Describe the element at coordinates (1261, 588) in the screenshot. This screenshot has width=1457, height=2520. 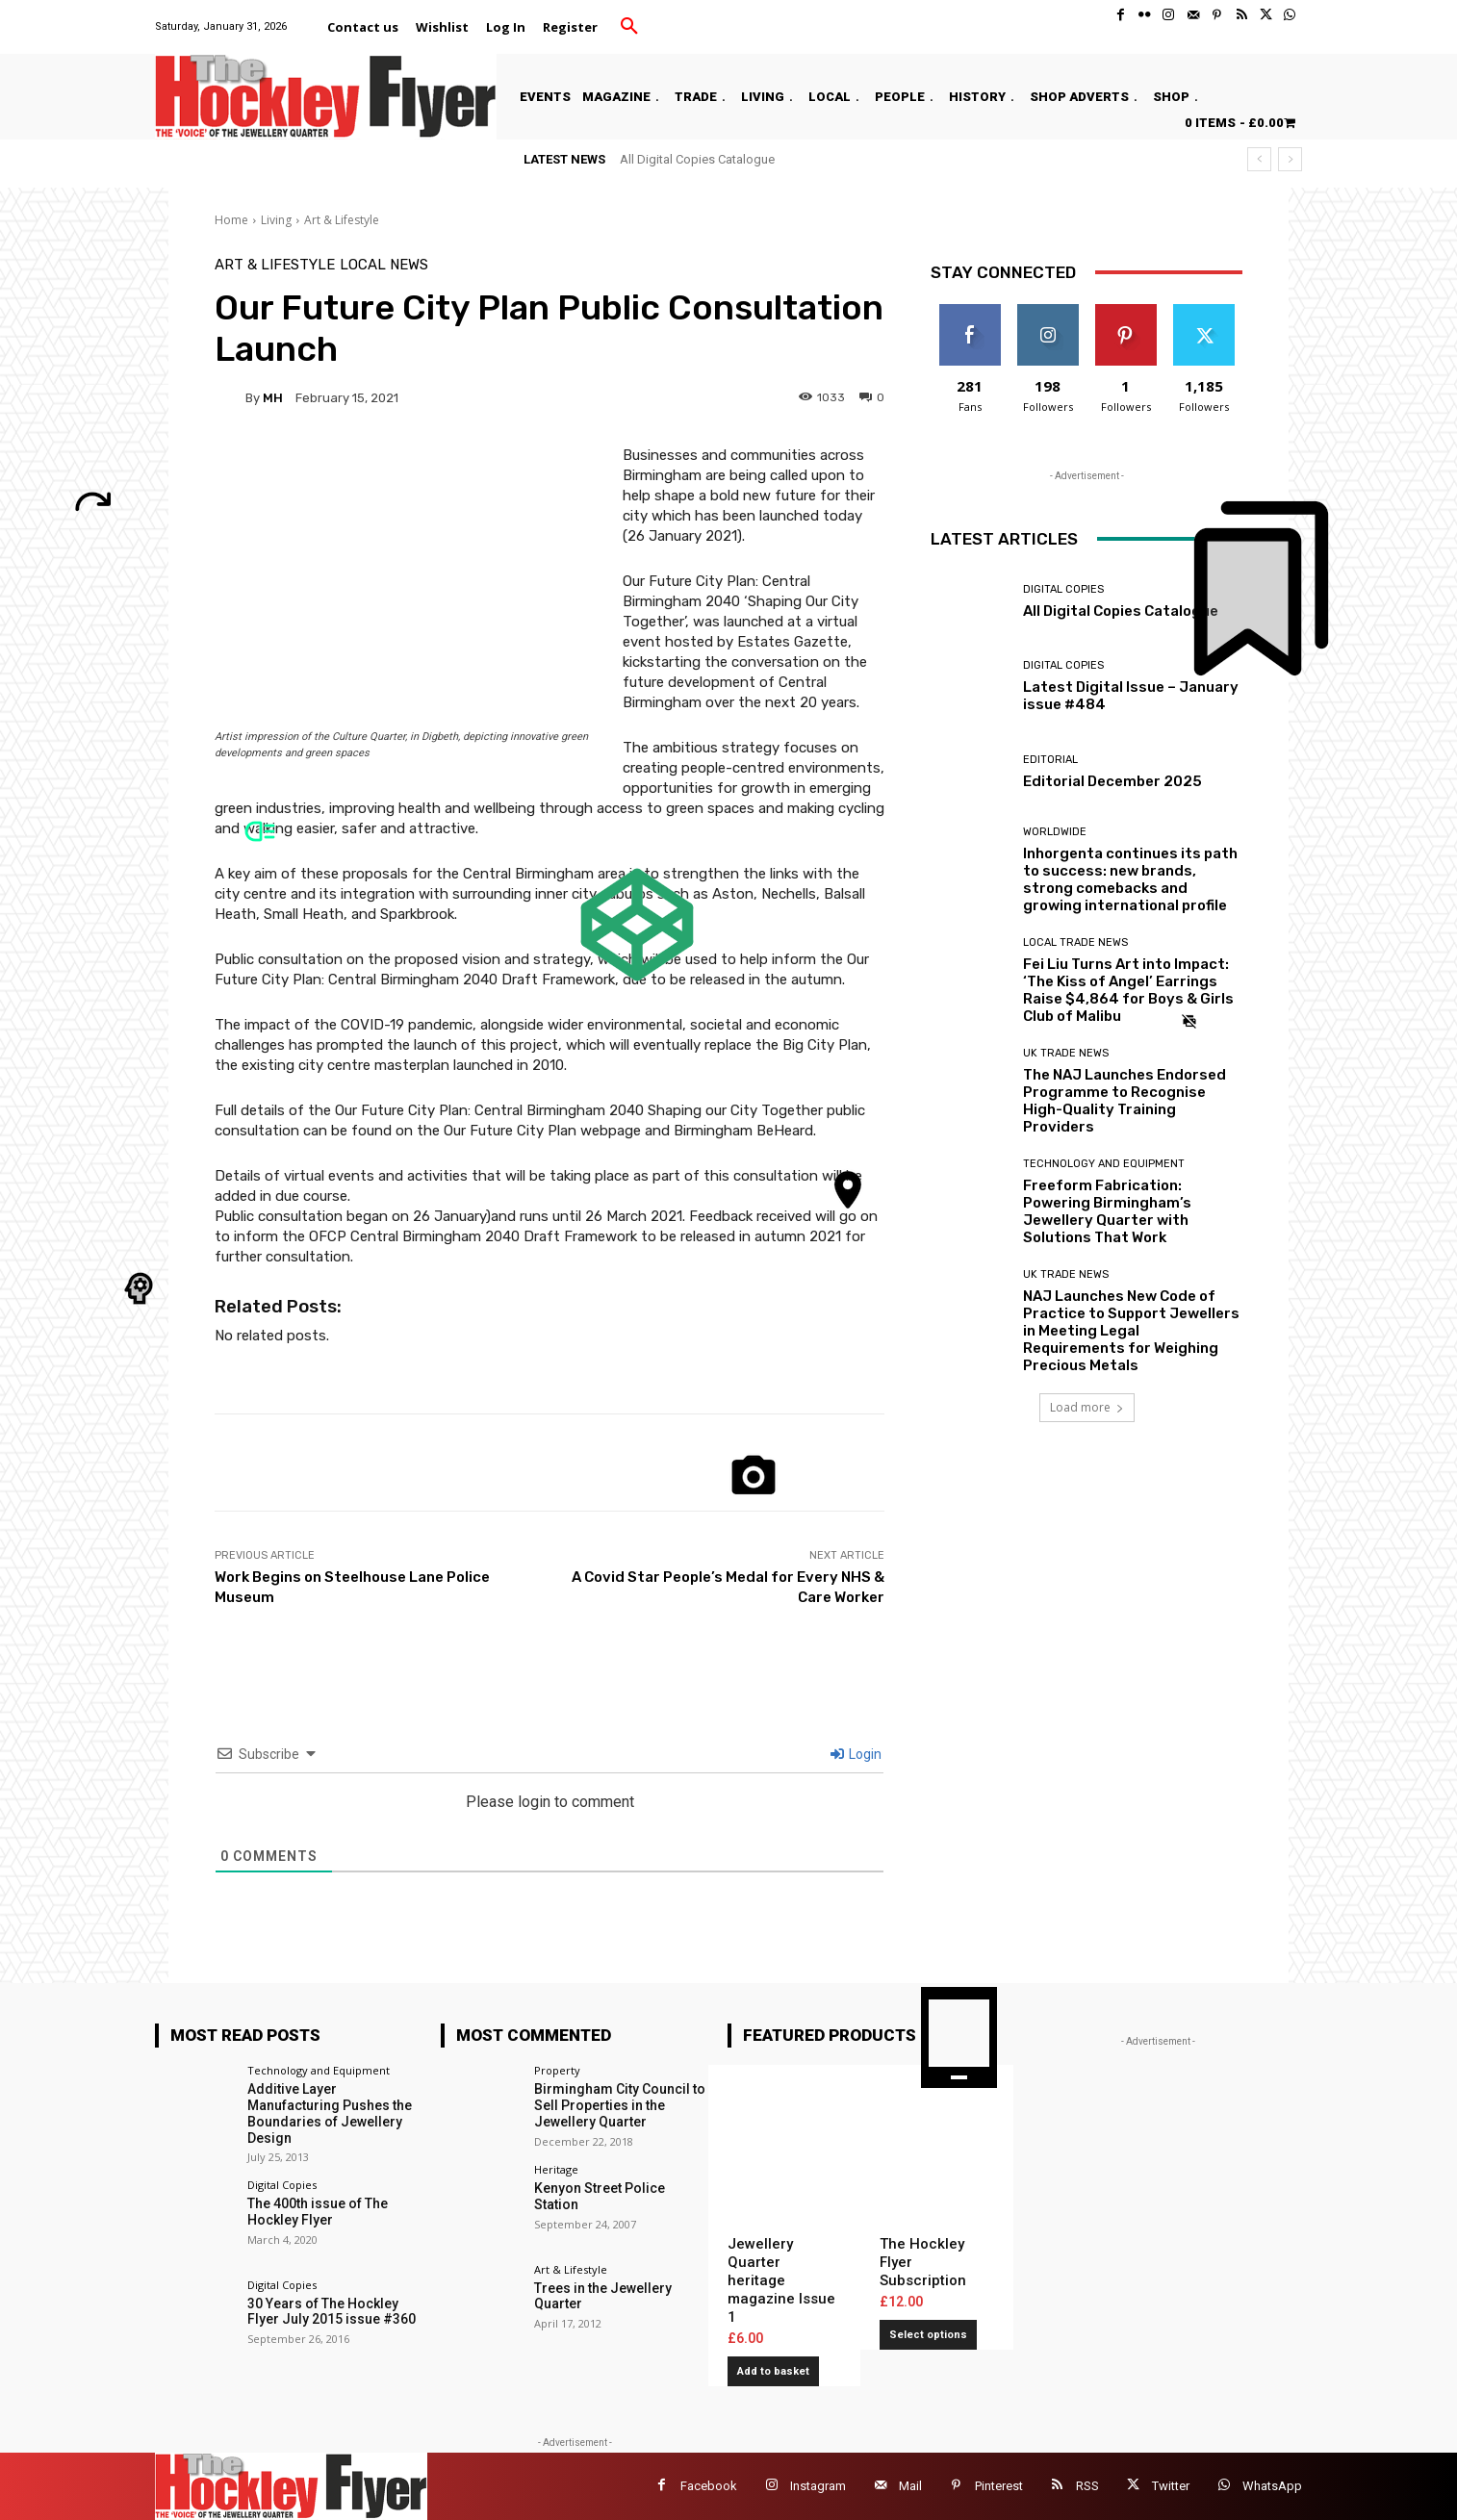
I see `view your saved bookmarks` at that location.